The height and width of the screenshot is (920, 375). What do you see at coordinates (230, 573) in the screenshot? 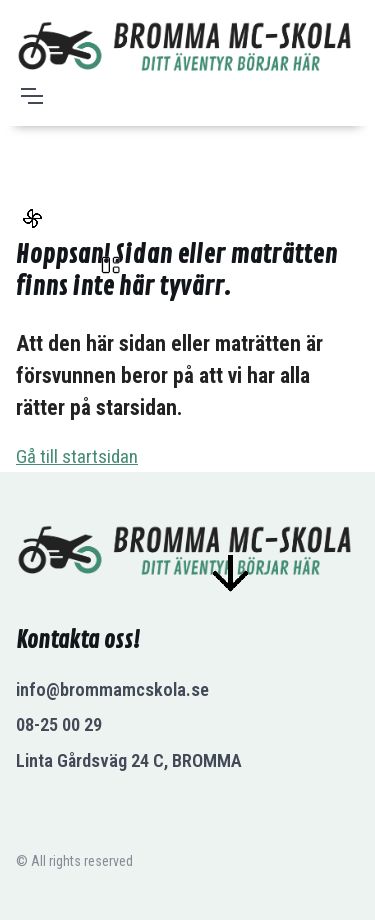
I see `scroll down or view more content` at bounding box center [230, 573].